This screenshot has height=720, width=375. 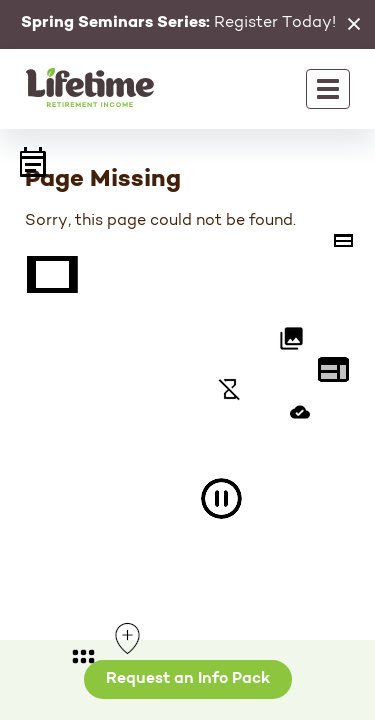 What do you see at coordinates (83, 656) in the screenshot?
I see `drag to reorder or rearrange items` at bounding box center [83, 656].